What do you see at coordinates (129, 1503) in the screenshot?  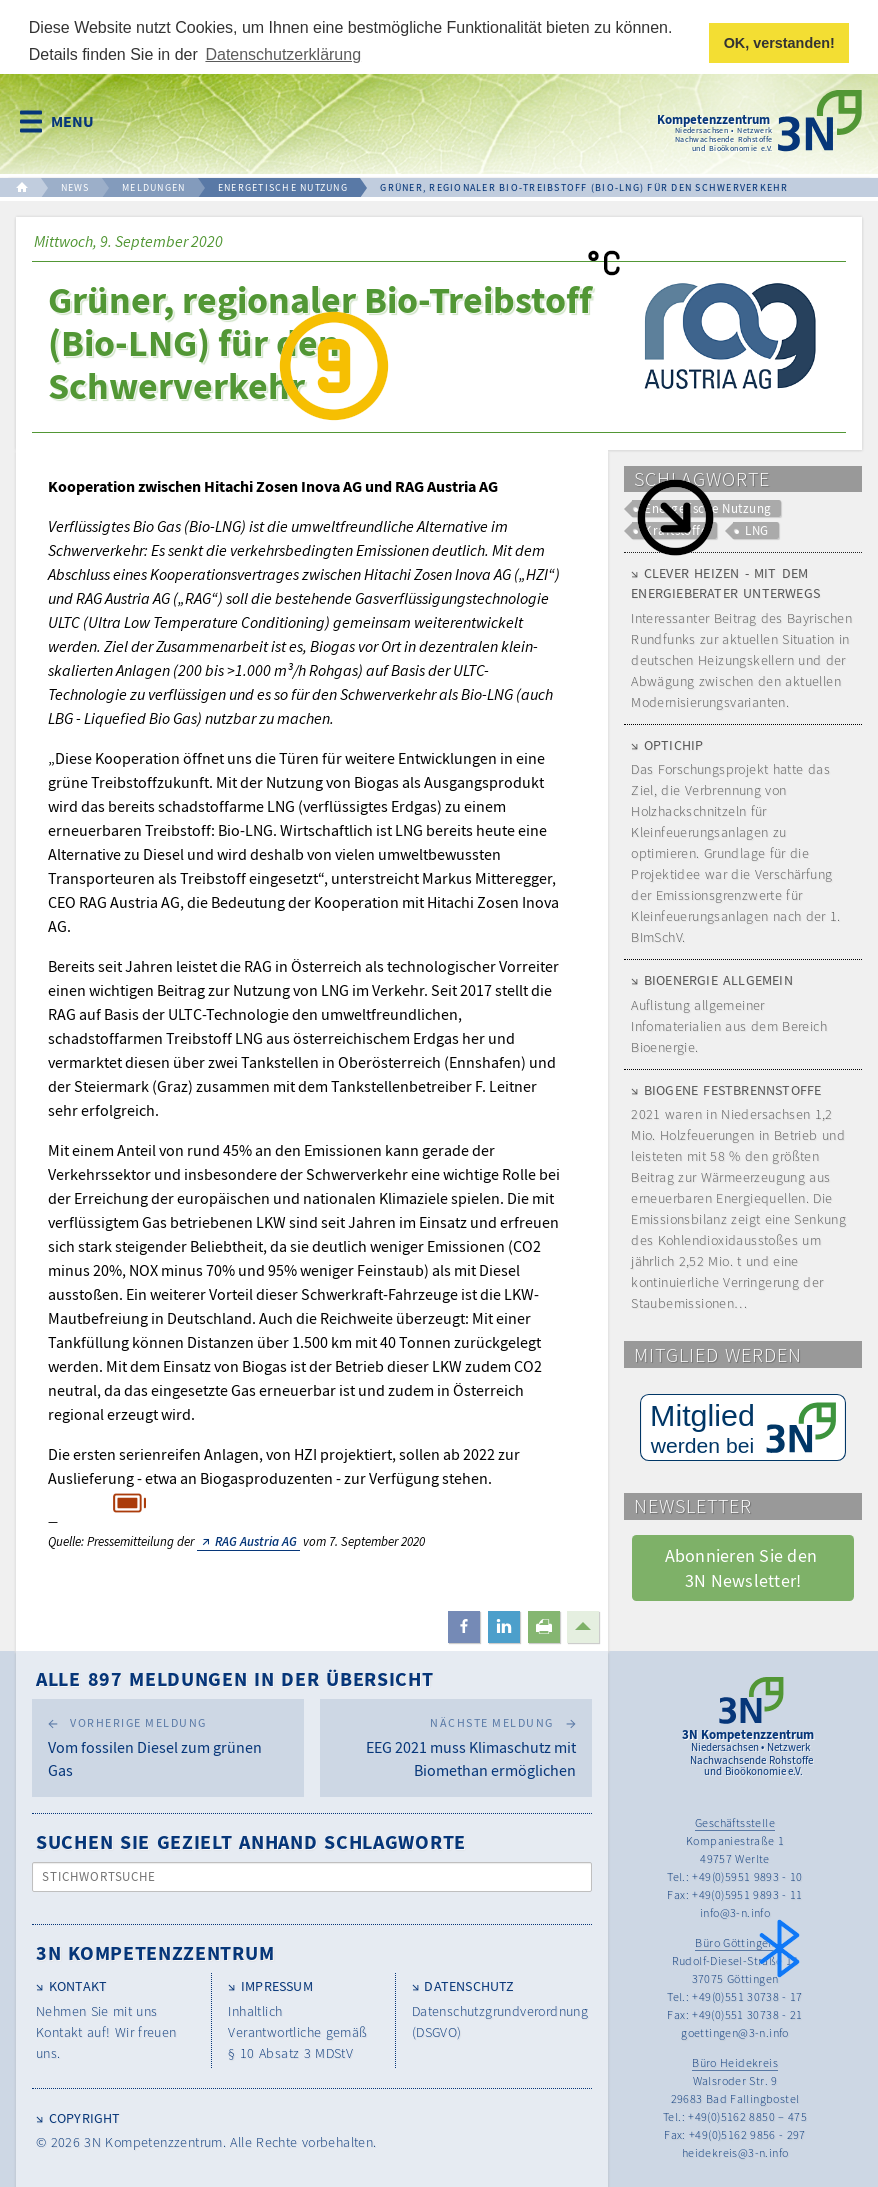 I see `indicates battery is fully charged` at bounding box center [129, 1503].